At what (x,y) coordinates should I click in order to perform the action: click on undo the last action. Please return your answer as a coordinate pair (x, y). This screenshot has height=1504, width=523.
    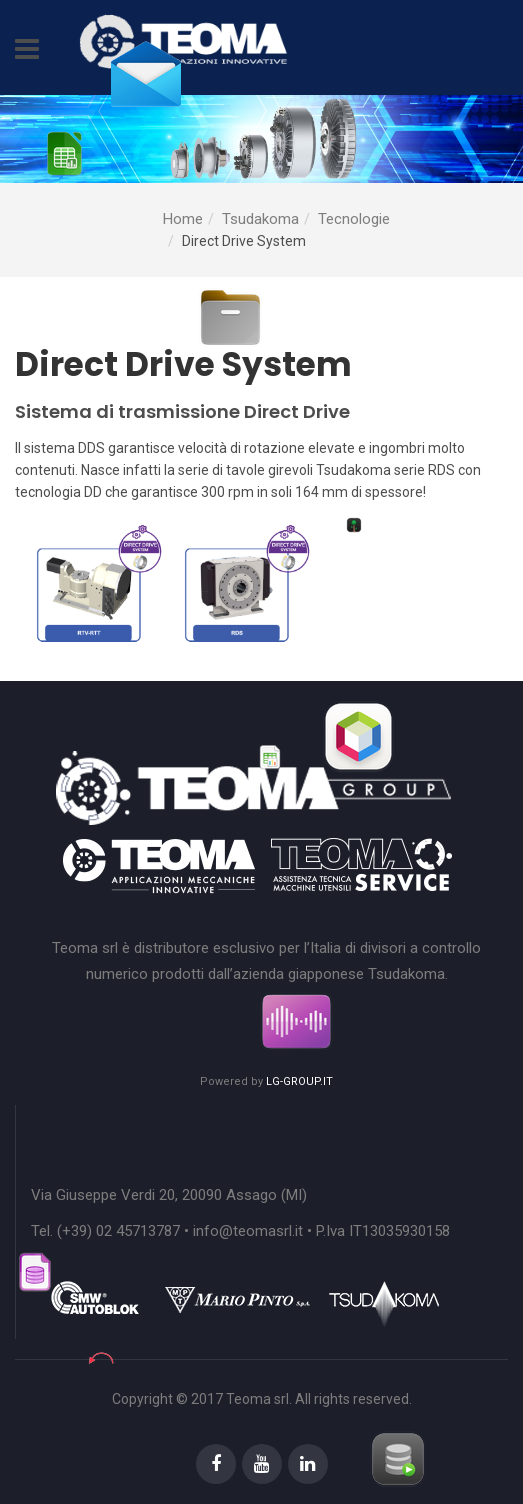
    Looking at the image, I should click on (101, 1358).